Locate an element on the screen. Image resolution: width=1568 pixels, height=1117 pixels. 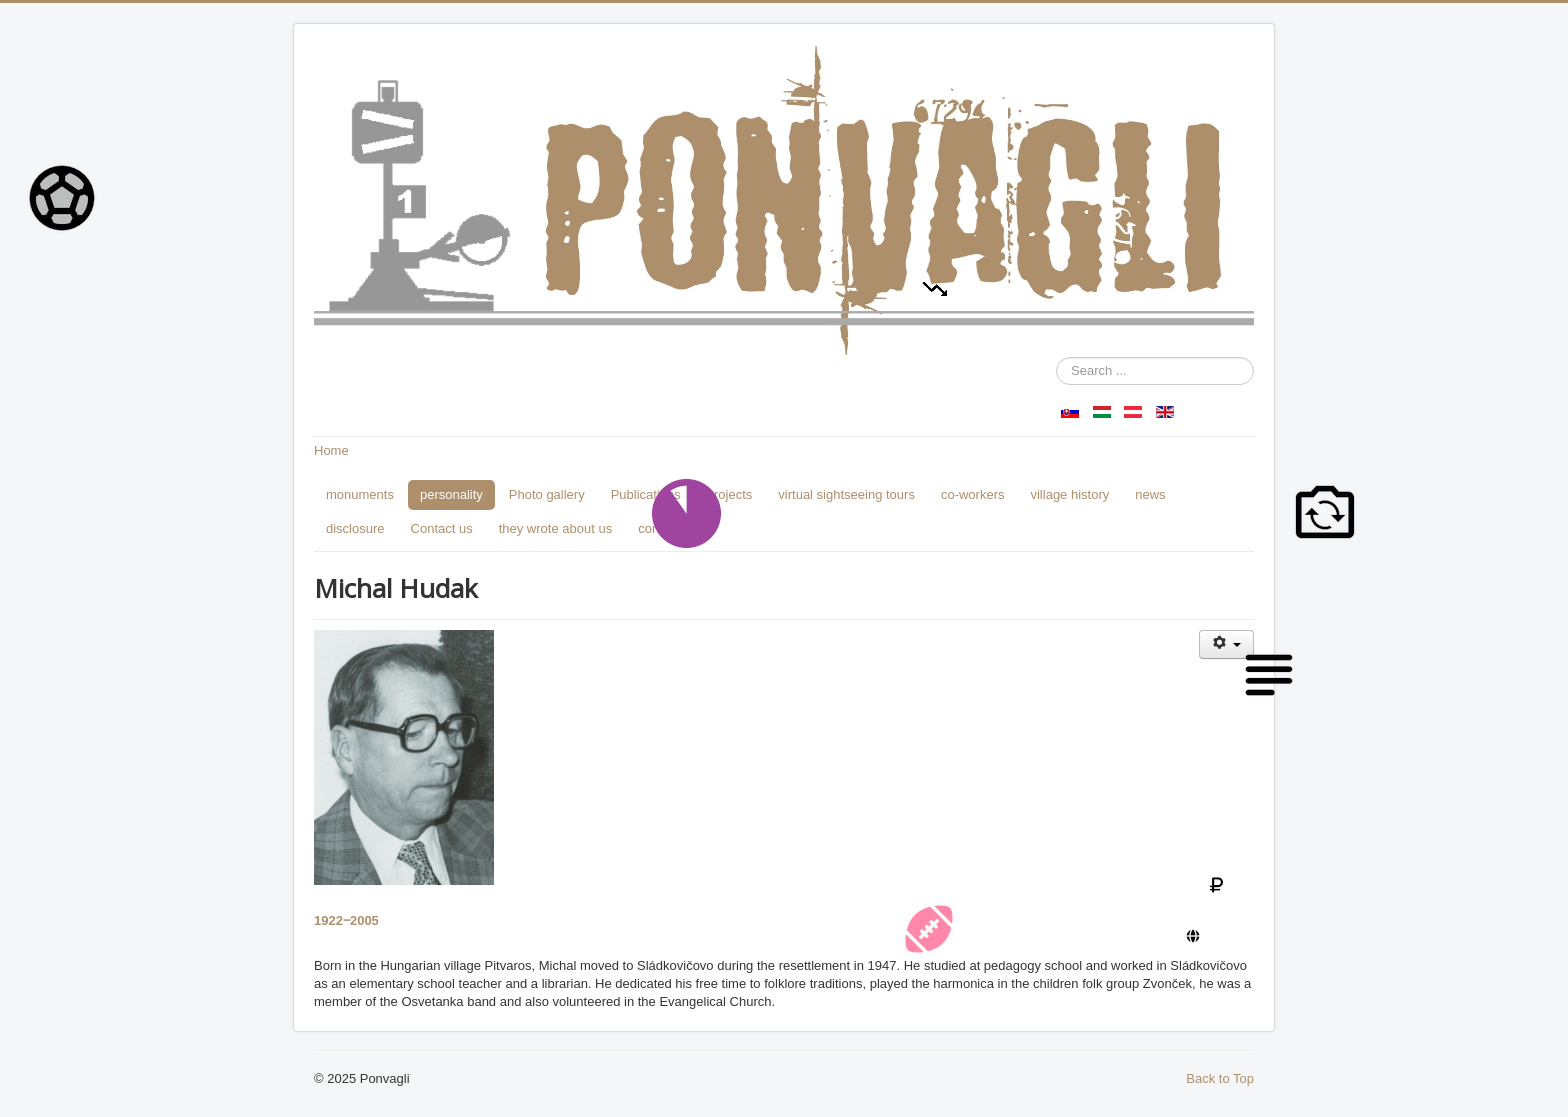
access global or international settings is located at coordinates (1193, 936).